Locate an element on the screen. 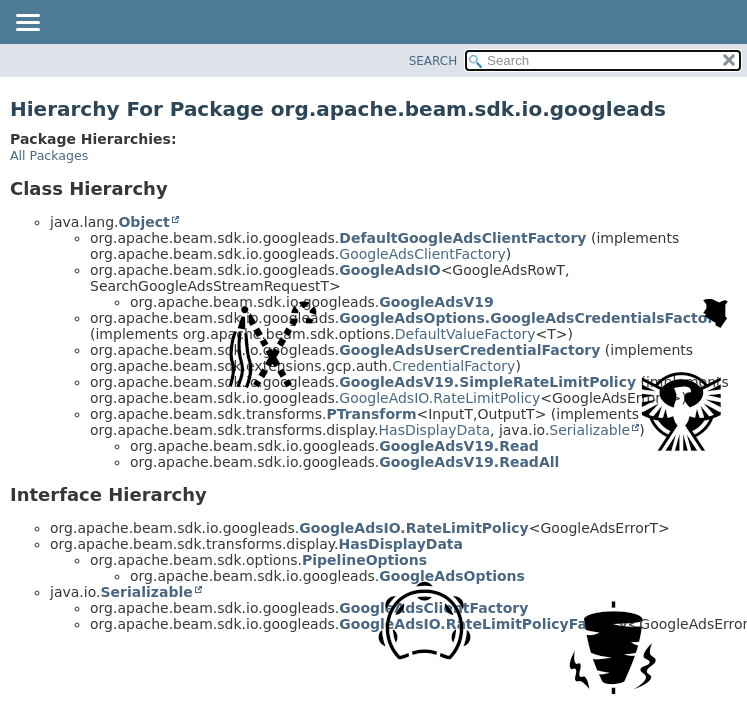  condor or eagle emblem representing a faction or team is located at coordinates (681, 411).